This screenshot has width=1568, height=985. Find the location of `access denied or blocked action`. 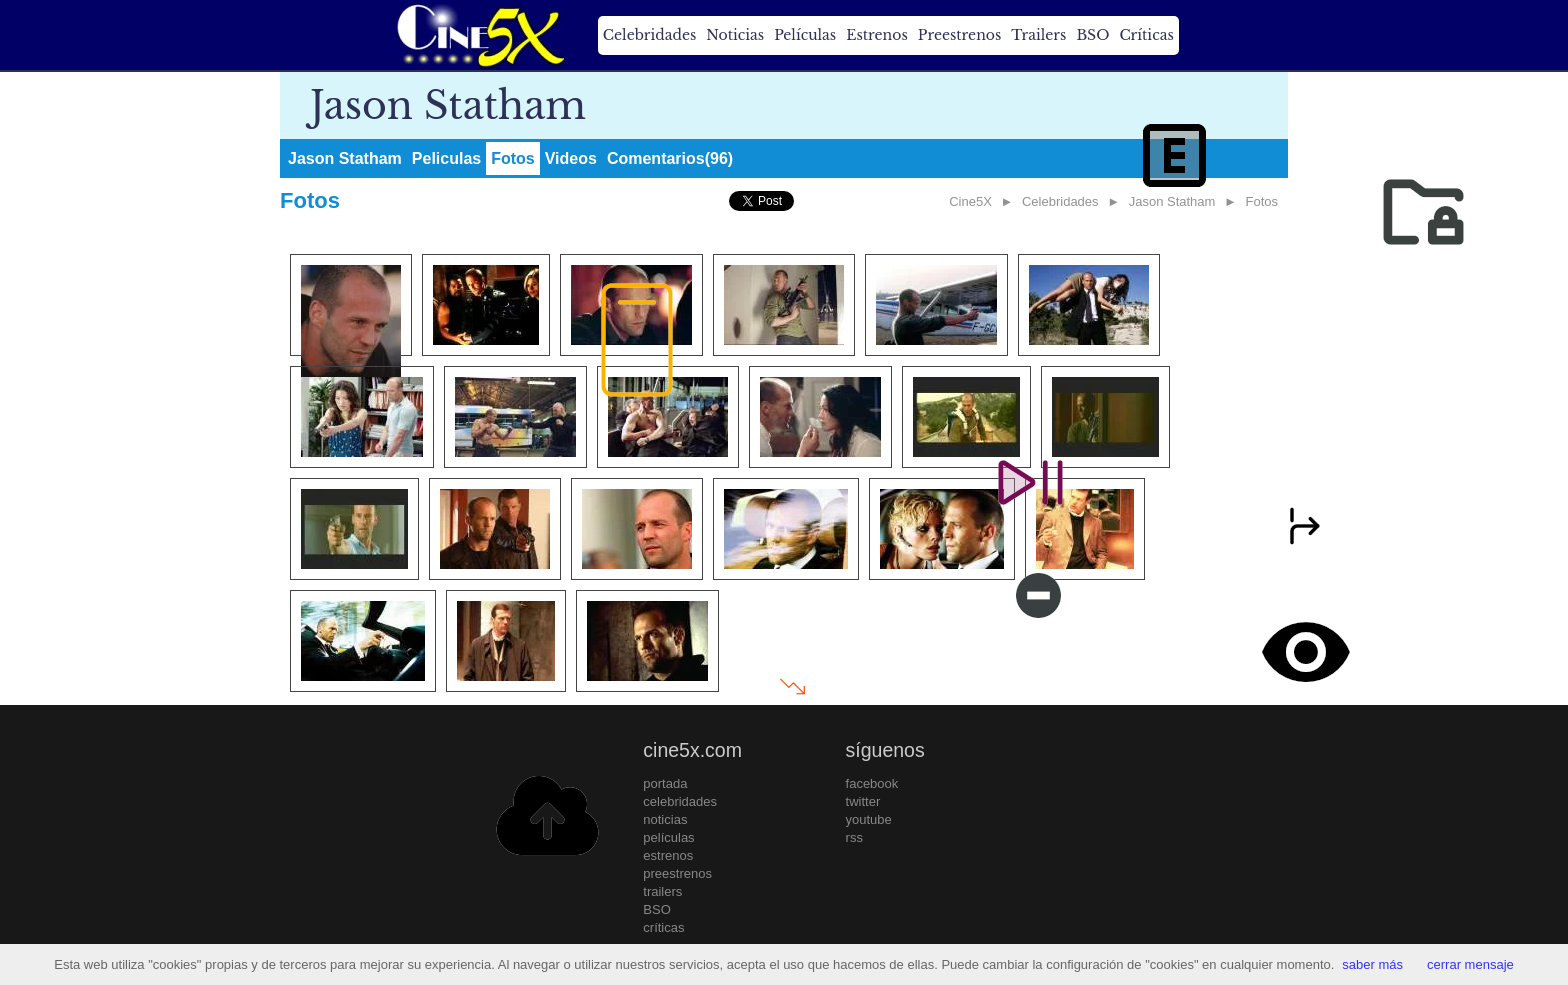

access denied or blocked action is located at coordinates (1038, 595).